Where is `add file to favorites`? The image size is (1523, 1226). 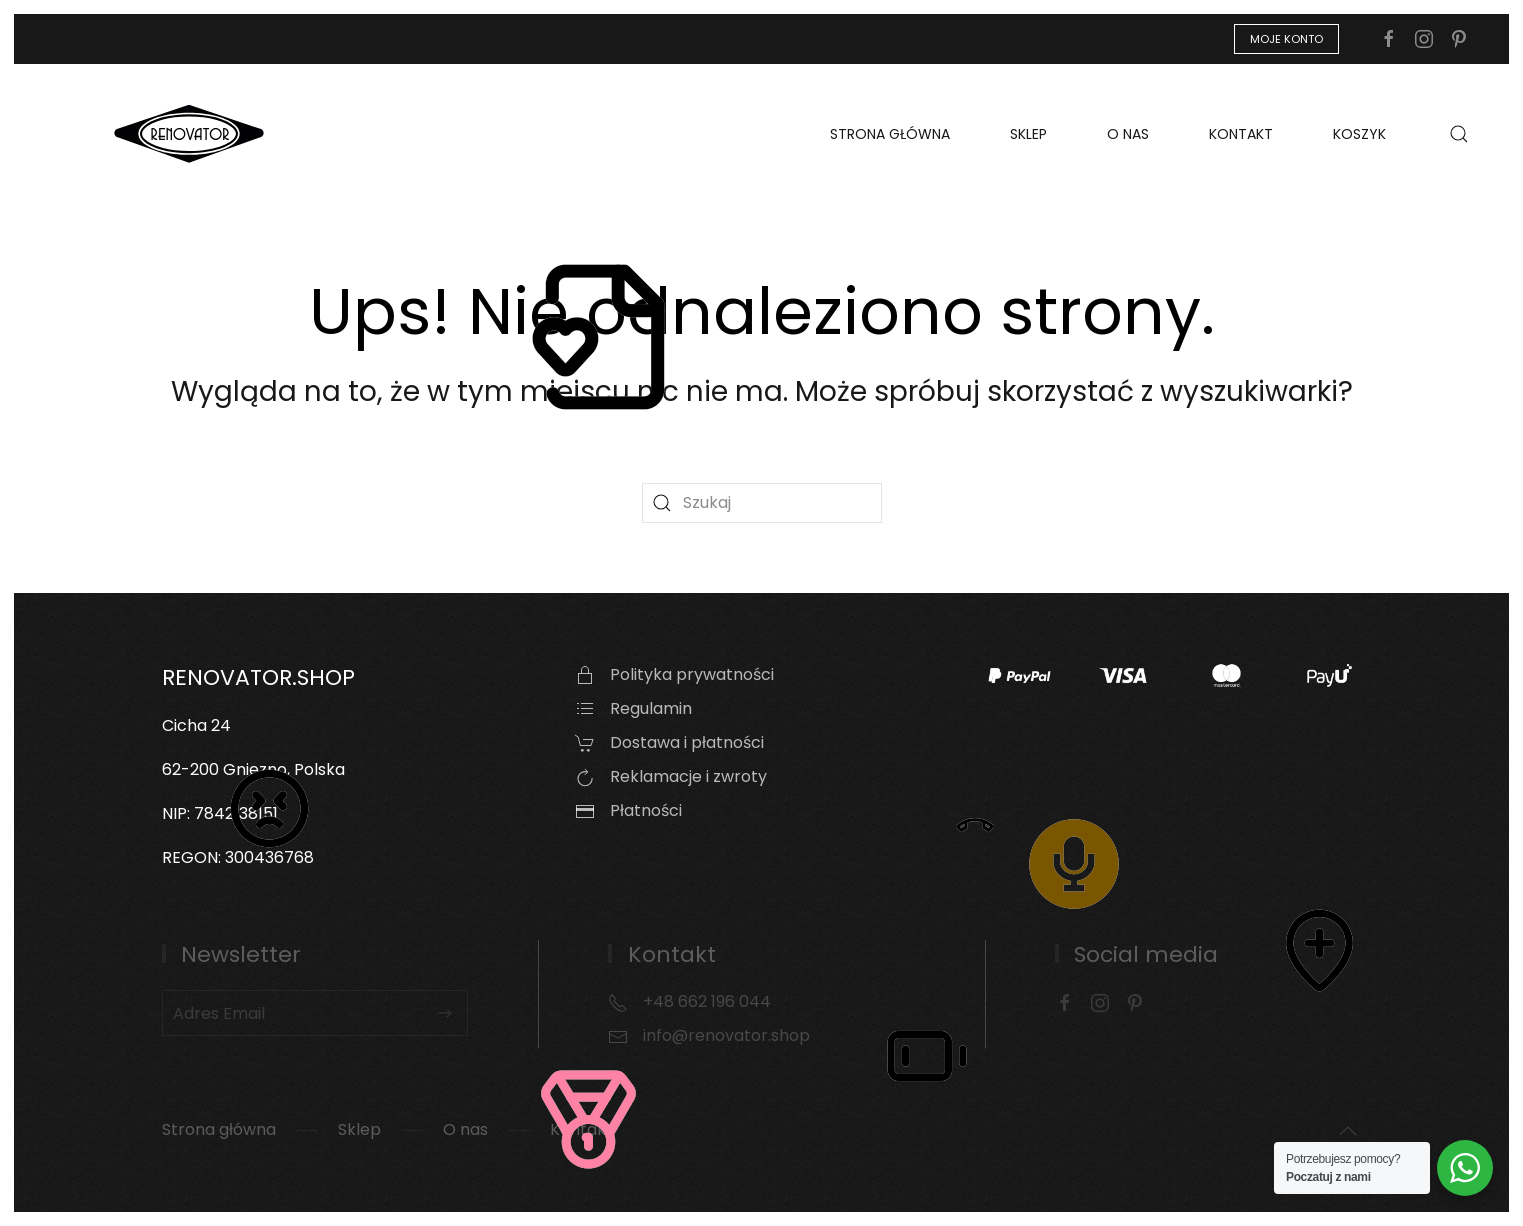 add file to favorites is located at coordinates (605, 337).